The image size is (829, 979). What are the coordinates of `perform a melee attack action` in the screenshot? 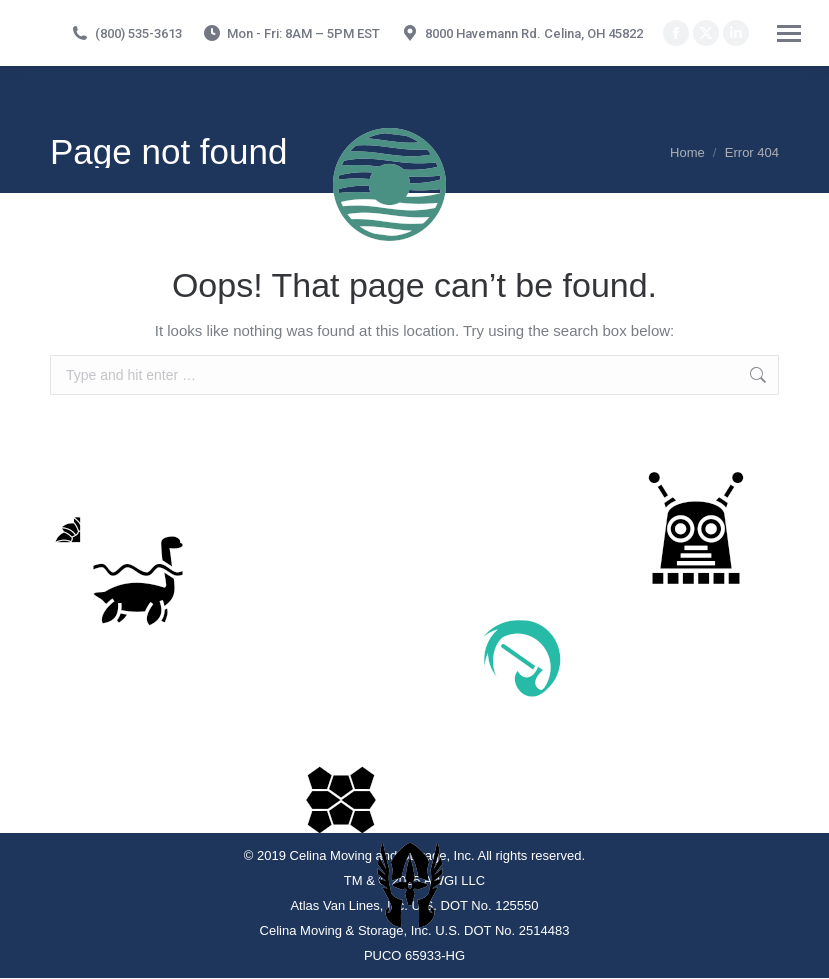 It's located at (522, 658).